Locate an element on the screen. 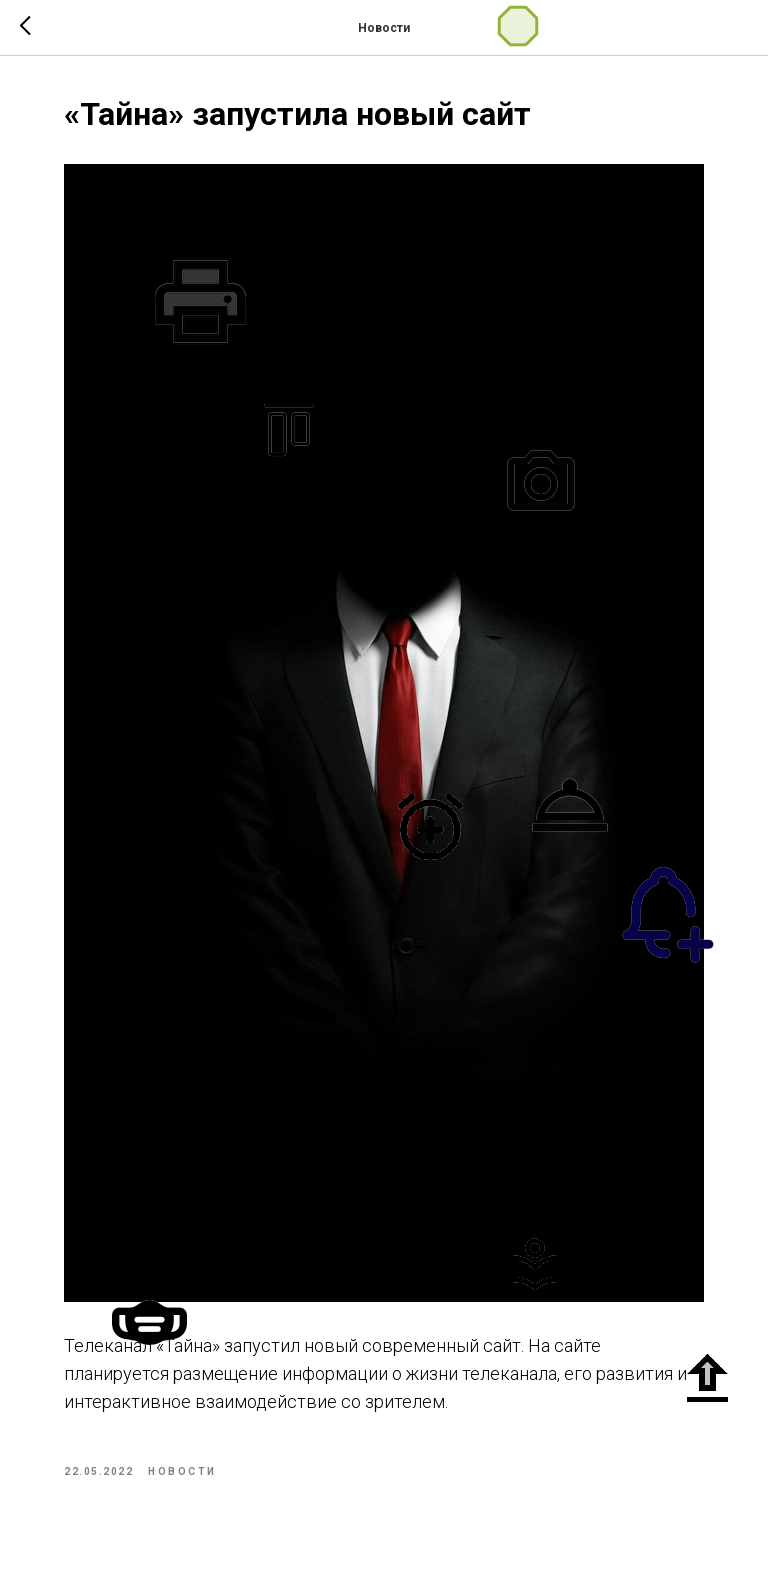 This screenshot has width=768, height=1574. request room service or hotel amenities is located at coordinates (570, 805).